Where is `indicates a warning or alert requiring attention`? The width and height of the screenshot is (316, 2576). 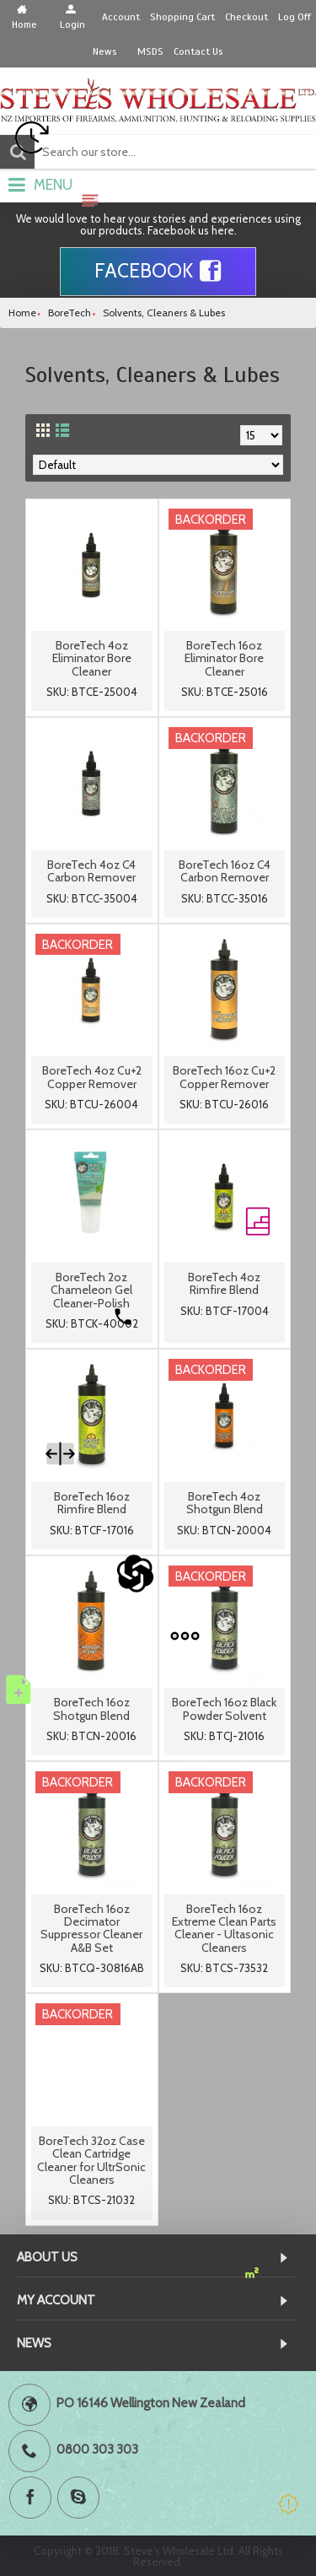
indicates a warning or alert requiring attention is located at coordinates (288, 2503).